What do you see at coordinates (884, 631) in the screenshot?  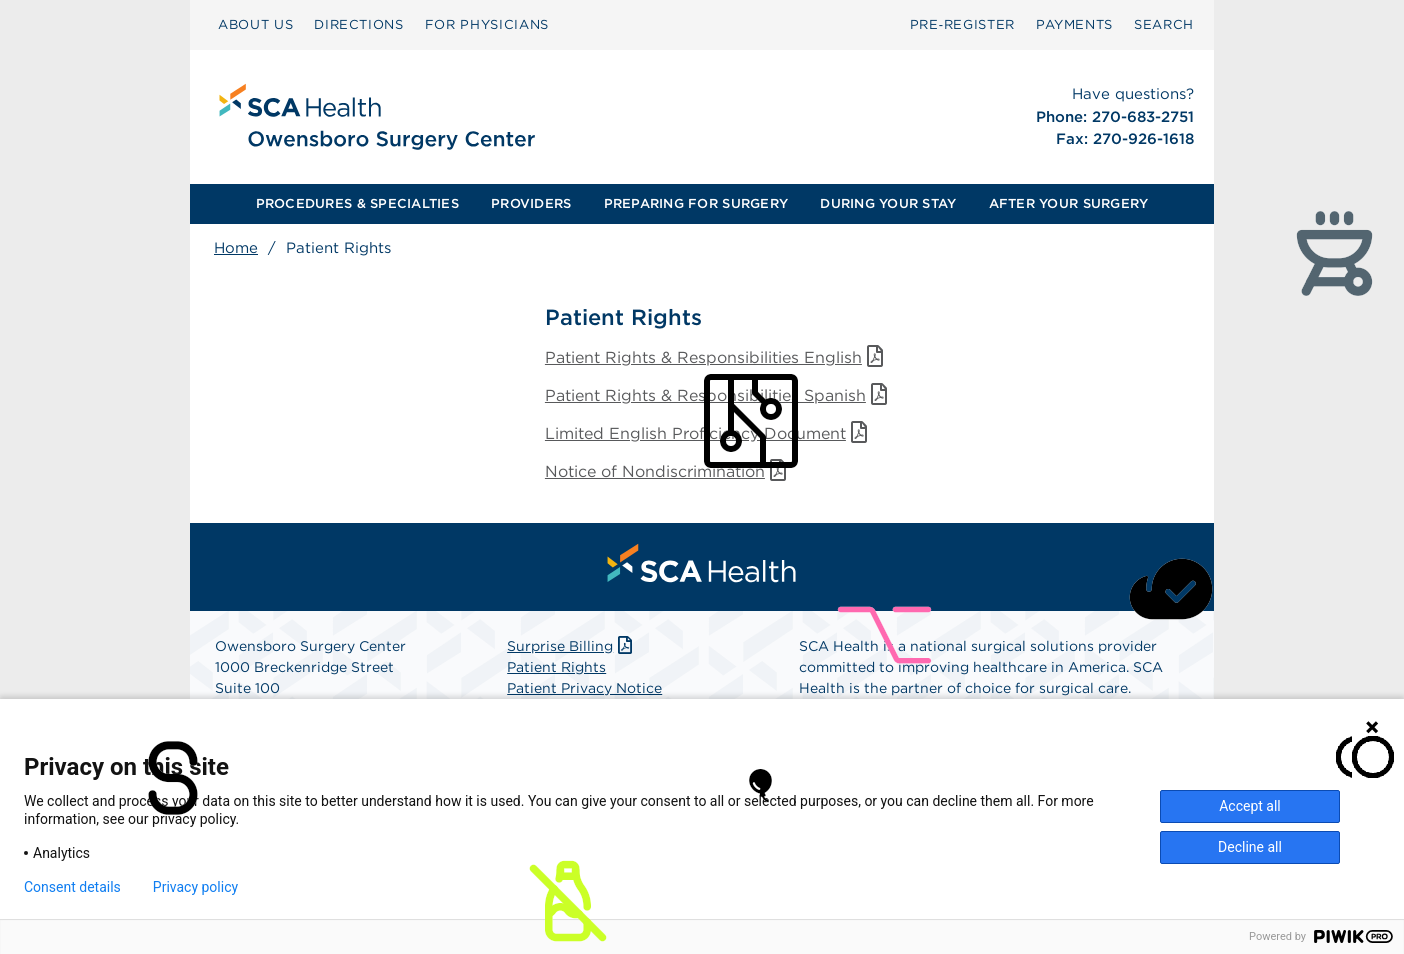 I see `indicates the option or alt key modifier` at bounding box center [884, 631].